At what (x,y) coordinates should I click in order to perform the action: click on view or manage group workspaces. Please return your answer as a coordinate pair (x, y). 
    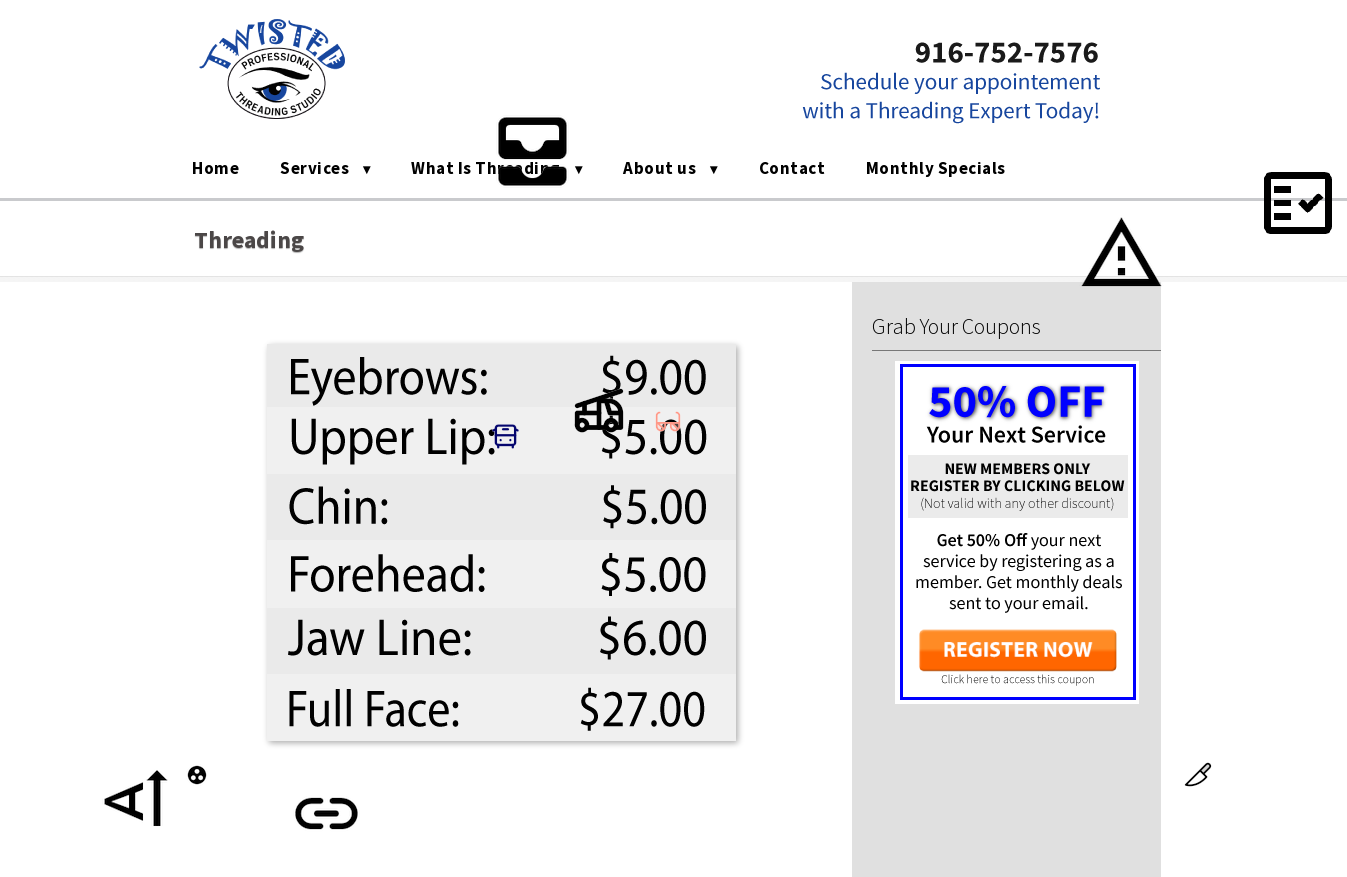
    Looking at the image, I should click on (197, 775).